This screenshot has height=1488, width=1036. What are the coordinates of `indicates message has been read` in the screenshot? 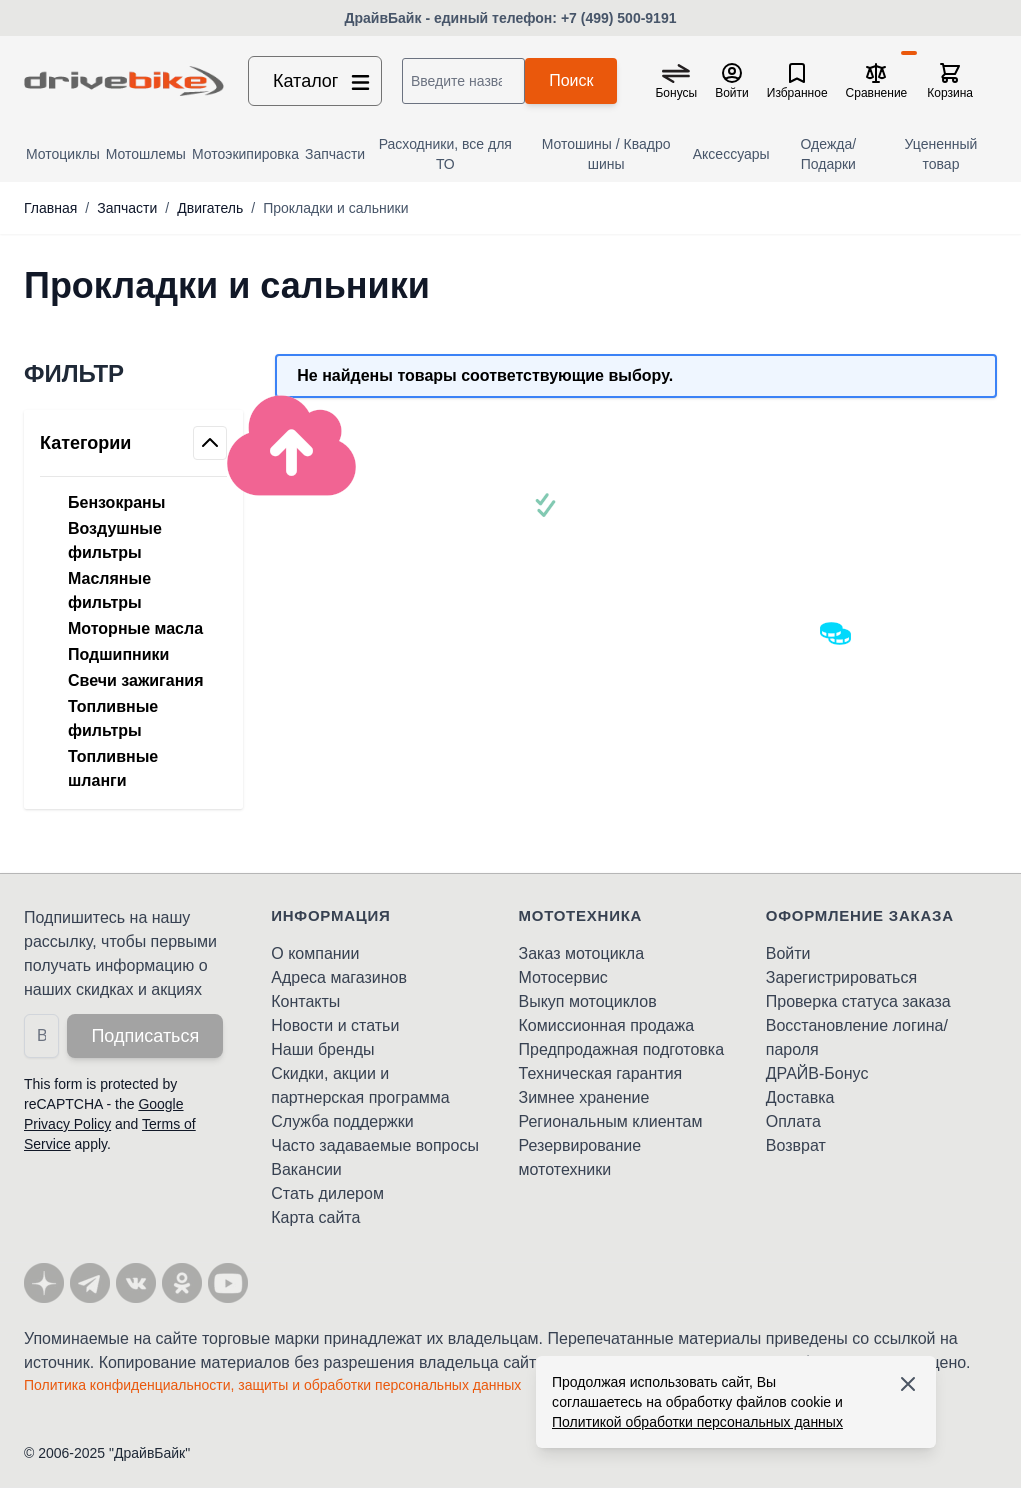 It's located at (545, 505).